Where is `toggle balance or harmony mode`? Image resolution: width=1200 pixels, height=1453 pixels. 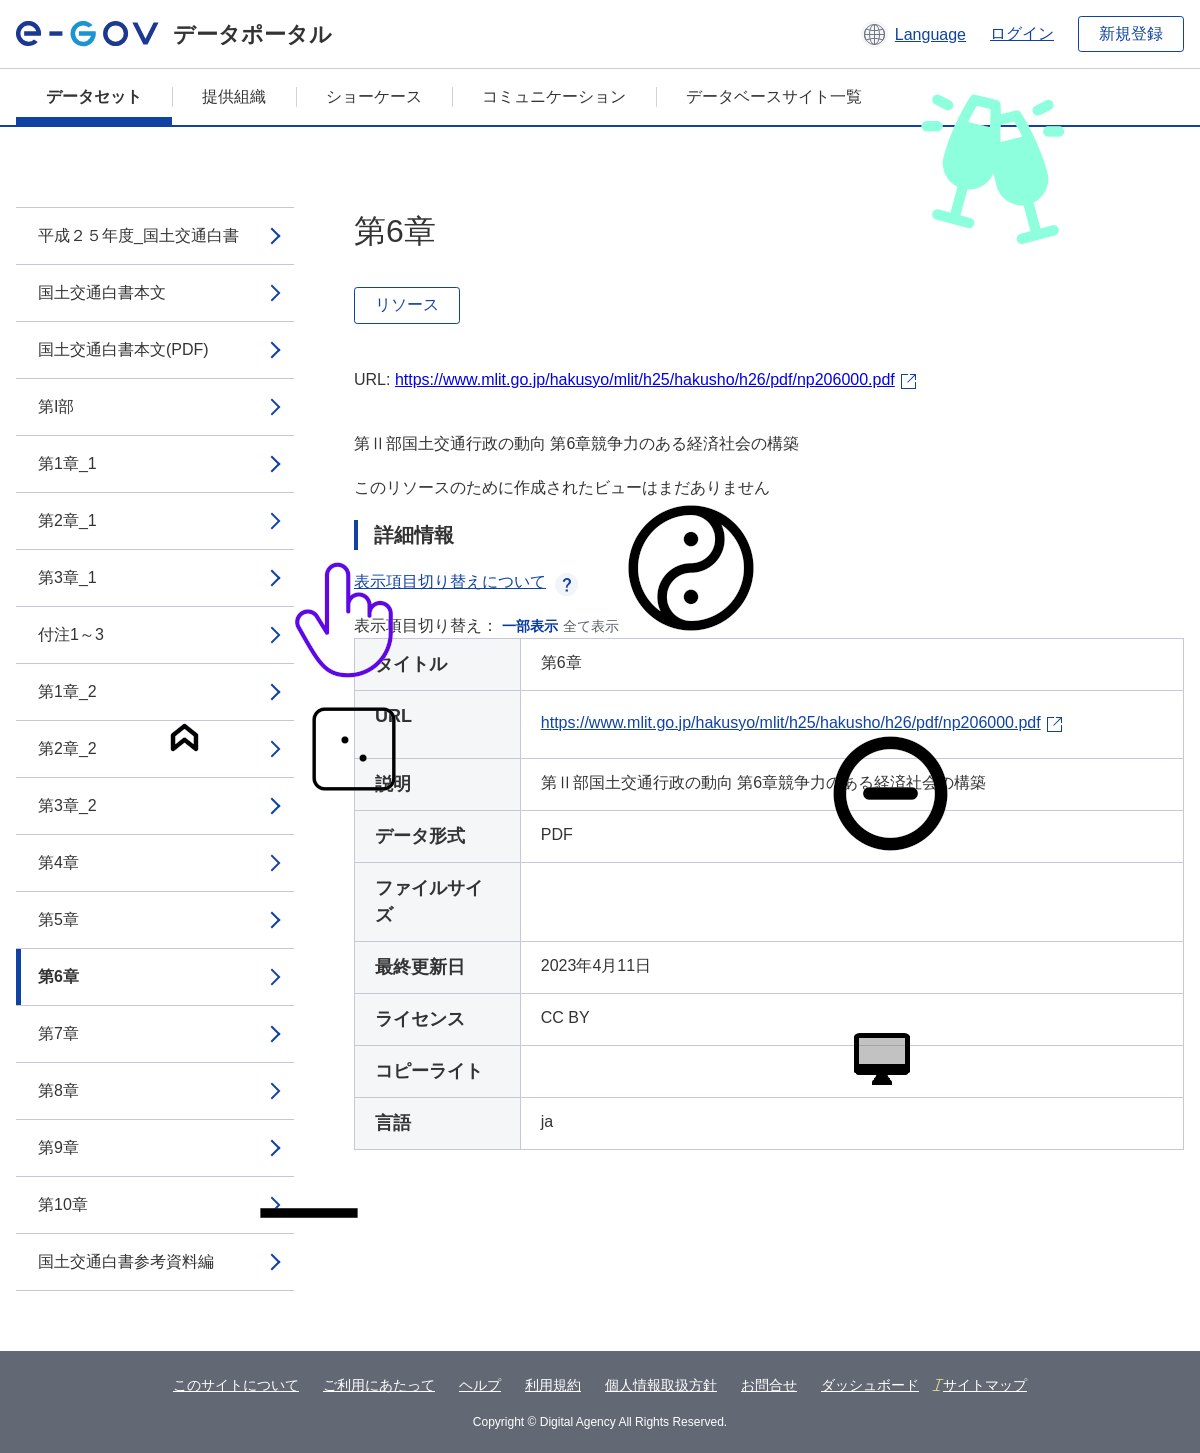
toggle balance or harmony mode is located at coordinates (691, 568).